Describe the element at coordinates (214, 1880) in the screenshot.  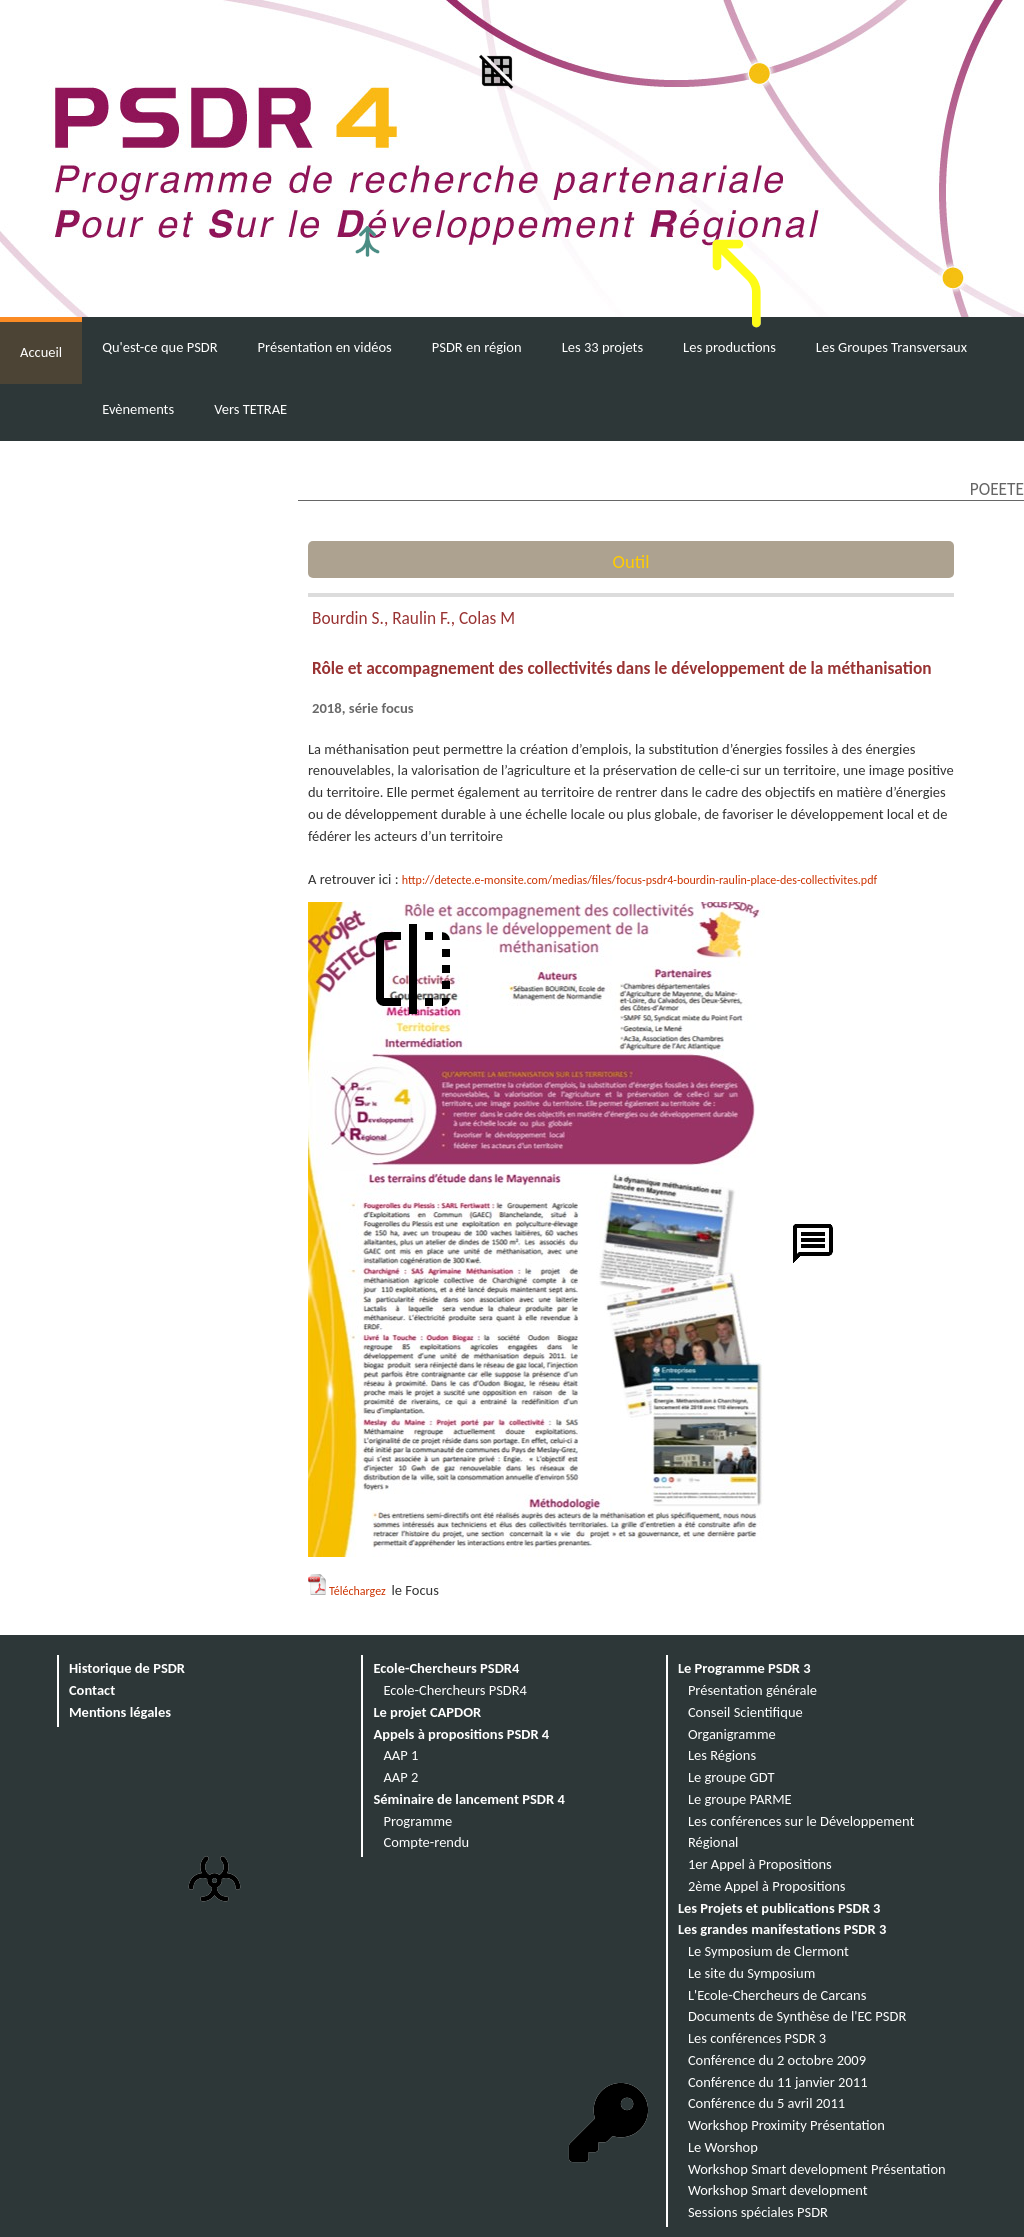
I see `indicates hazardous or dangerous content` at that location.